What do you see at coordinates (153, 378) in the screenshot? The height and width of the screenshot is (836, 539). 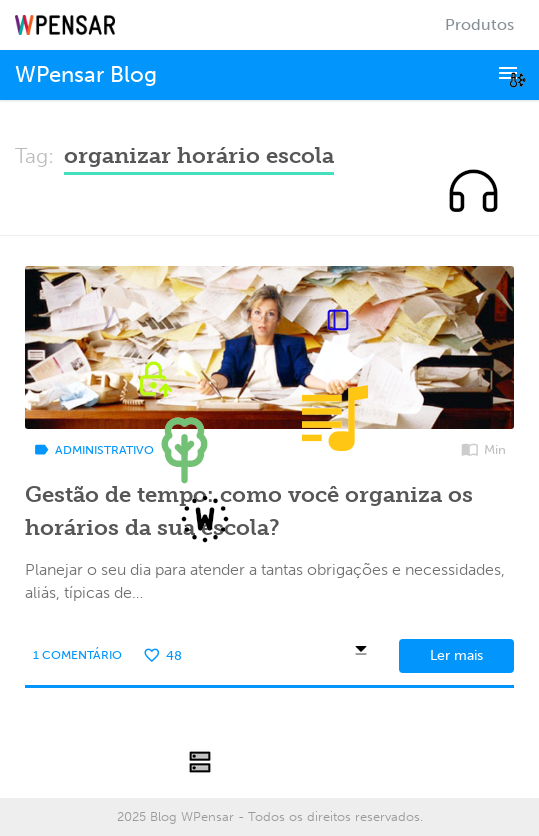 I see `upload or sync secured data` at bounding box center [153, 378].